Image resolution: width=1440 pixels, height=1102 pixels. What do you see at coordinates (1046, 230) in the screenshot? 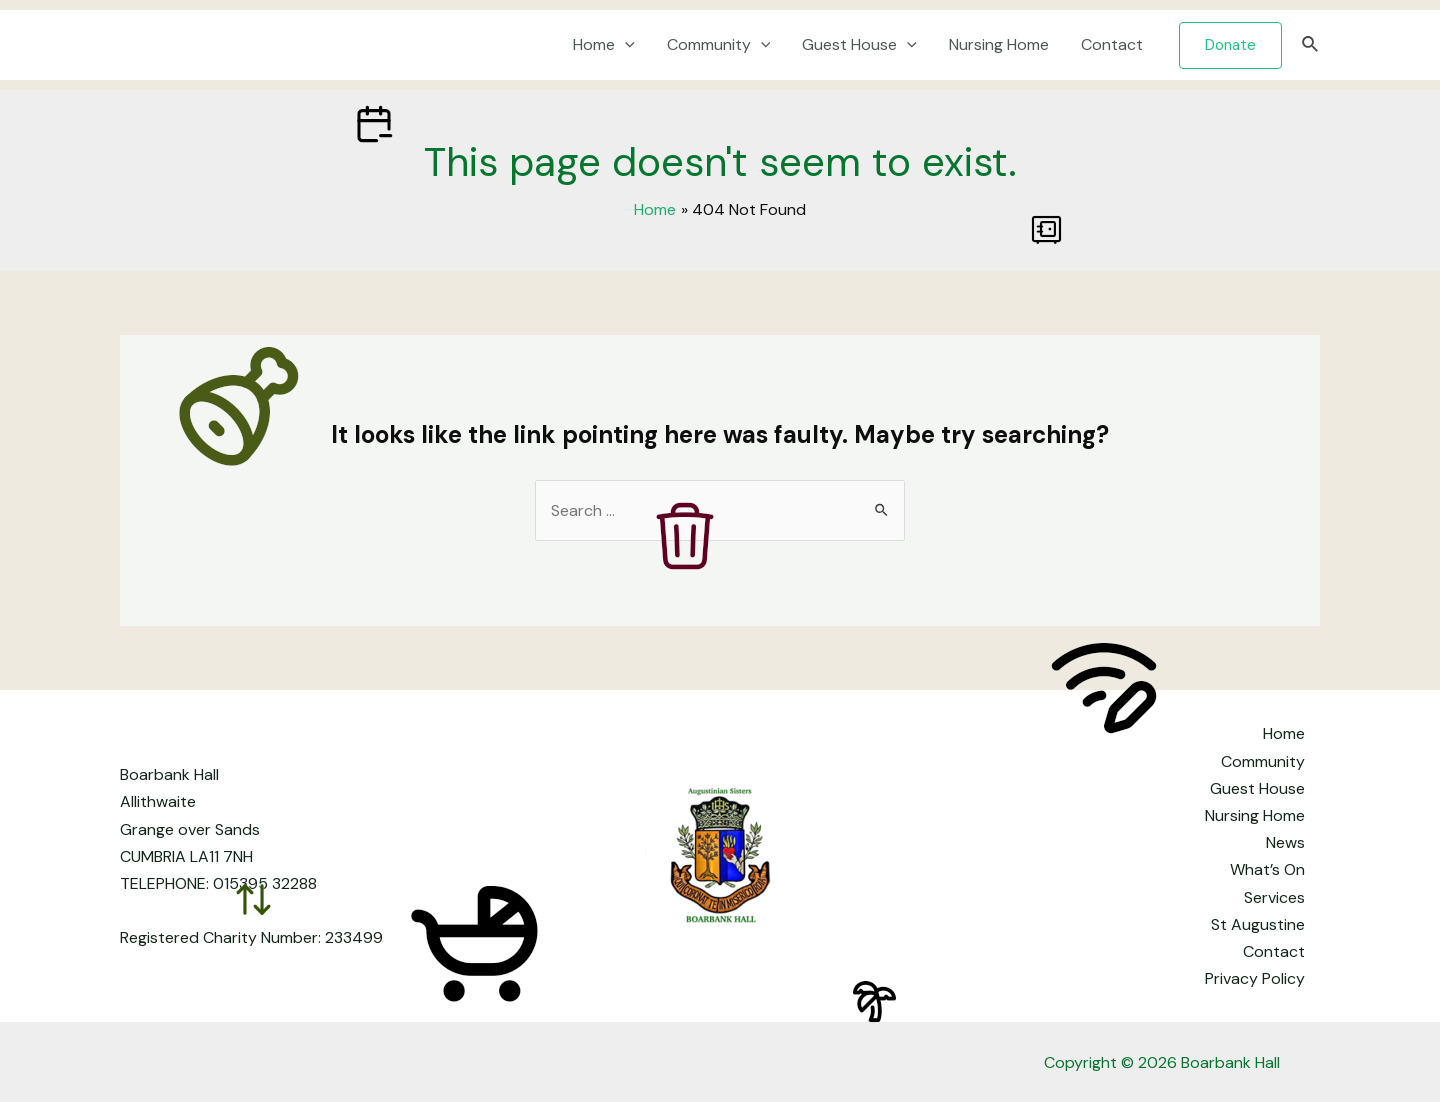
I see `access fiscal host settings` at bounding box center [1046, 230].